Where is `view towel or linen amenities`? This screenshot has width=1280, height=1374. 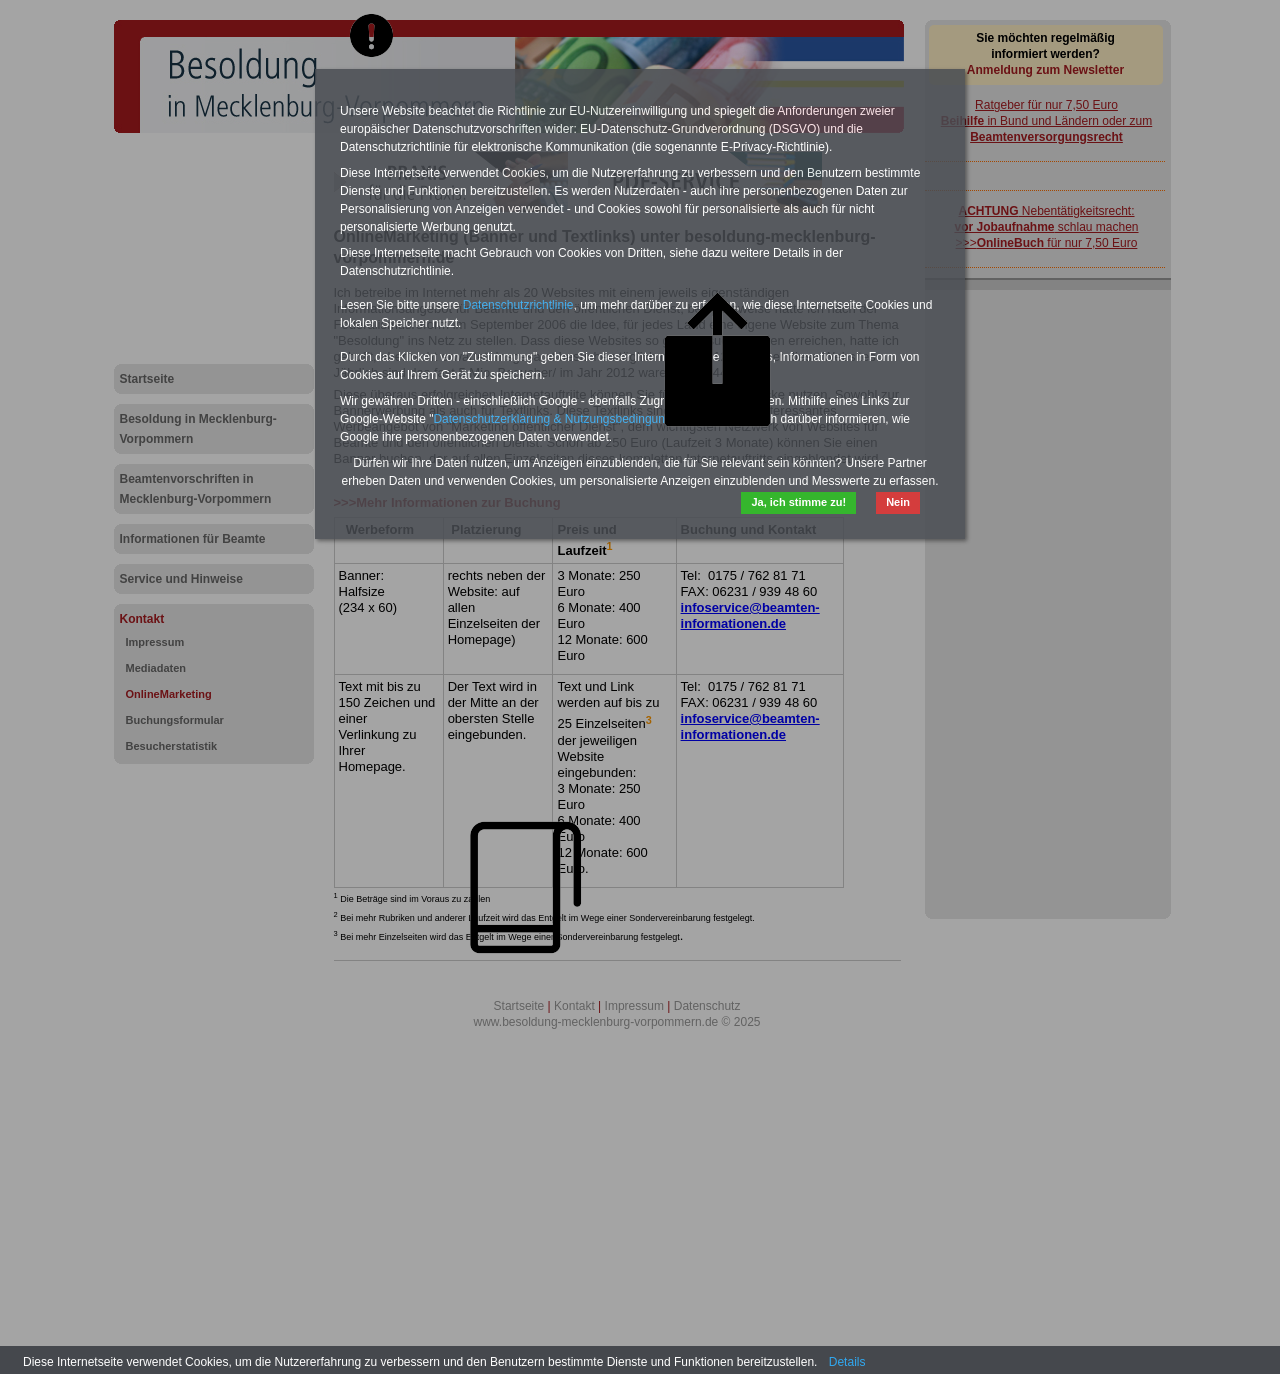
view towel or linen amenities is located at coordinates (520, 887).